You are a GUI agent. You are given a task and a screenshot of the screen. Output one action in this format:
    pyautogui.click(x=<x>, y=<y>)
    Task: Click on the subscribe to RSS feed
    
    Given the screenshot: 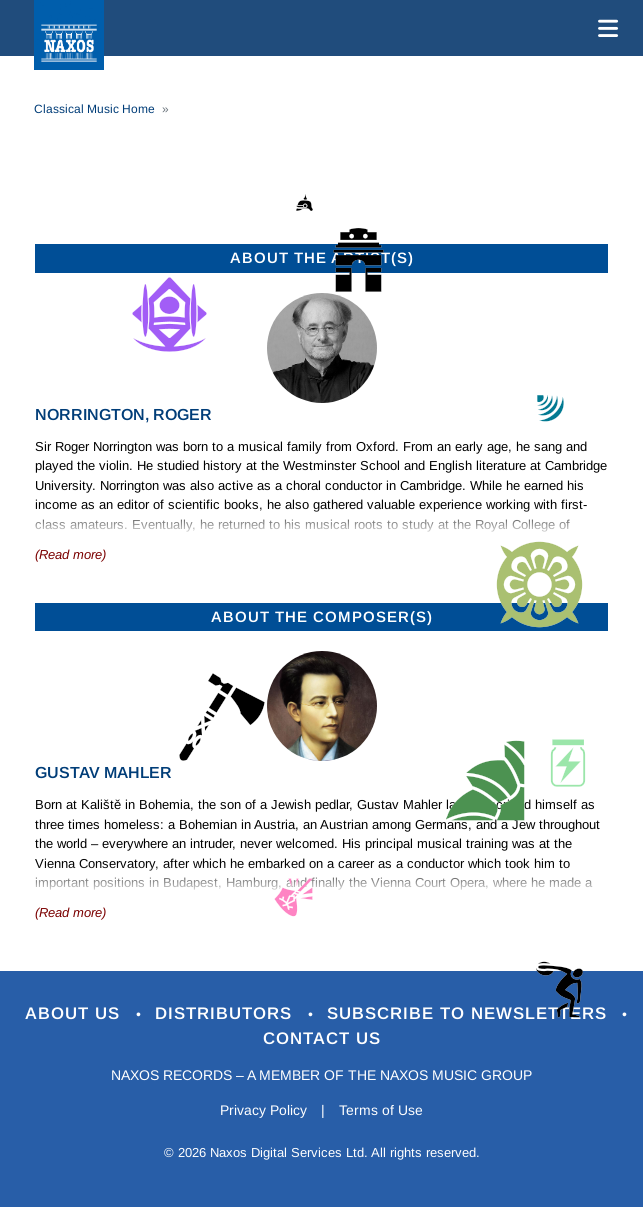 What is the action you would take?
    pyautogui.click(x=550, y=408)
    